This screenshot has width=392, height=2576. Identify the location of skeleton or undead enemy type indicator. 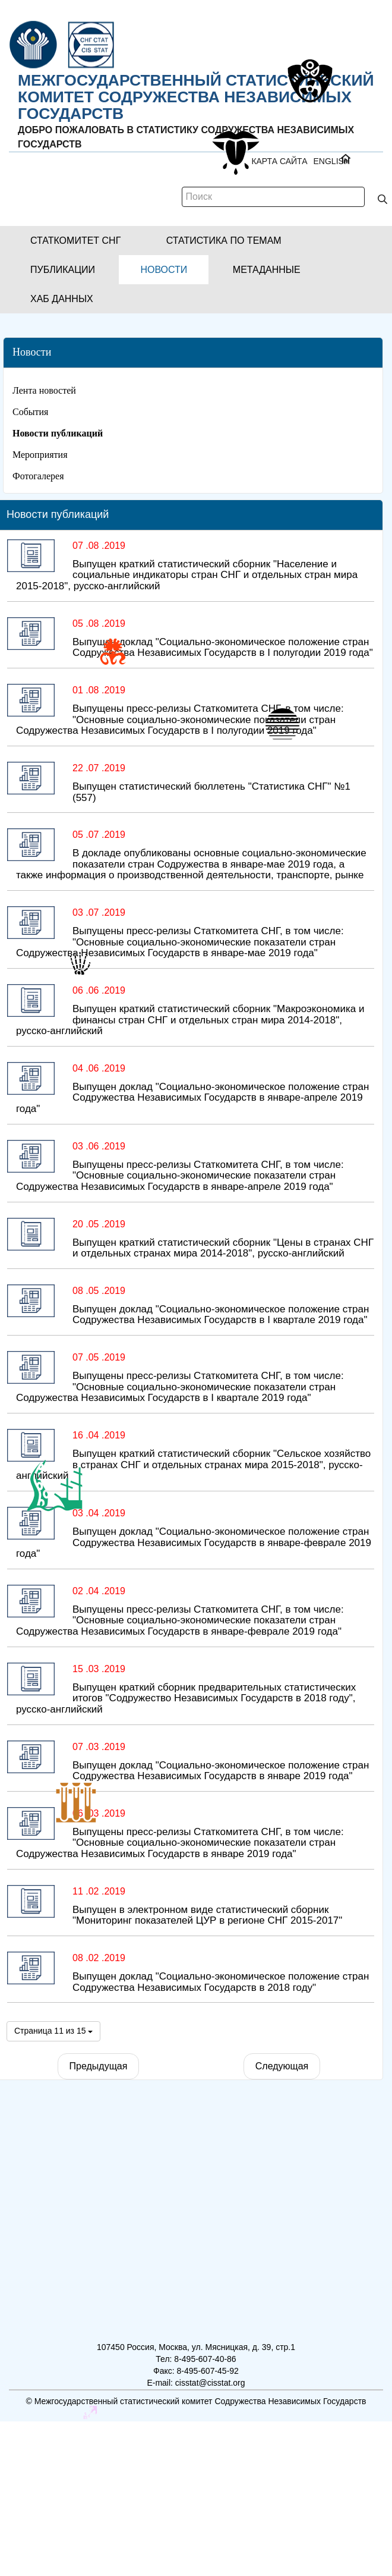
(80, 963).